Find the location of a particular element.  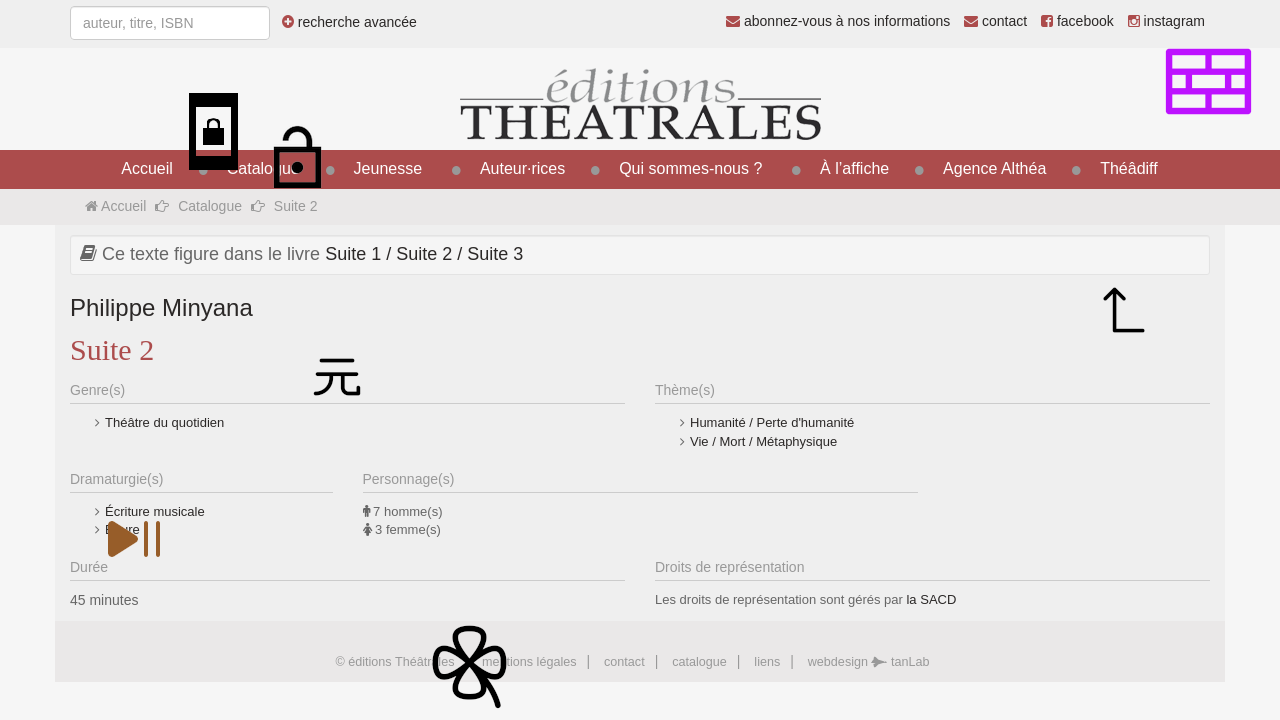

indicates a lucky or bonus reward is located at coordinates (469, 665).